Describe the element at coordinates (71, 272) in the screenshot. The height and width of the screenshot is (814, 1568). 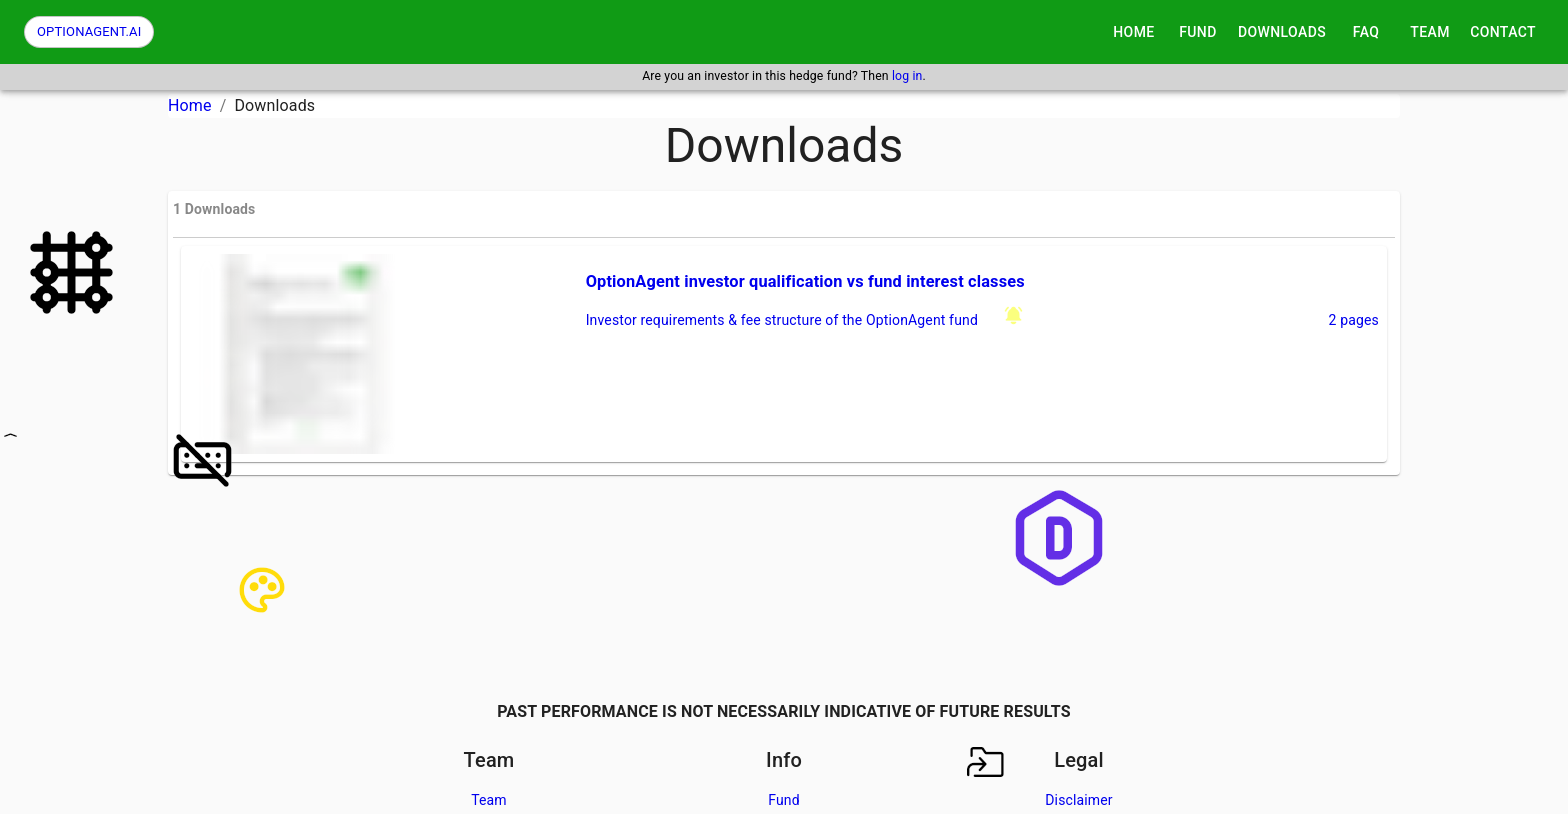
I see `view data points on a grid chart` at that location.